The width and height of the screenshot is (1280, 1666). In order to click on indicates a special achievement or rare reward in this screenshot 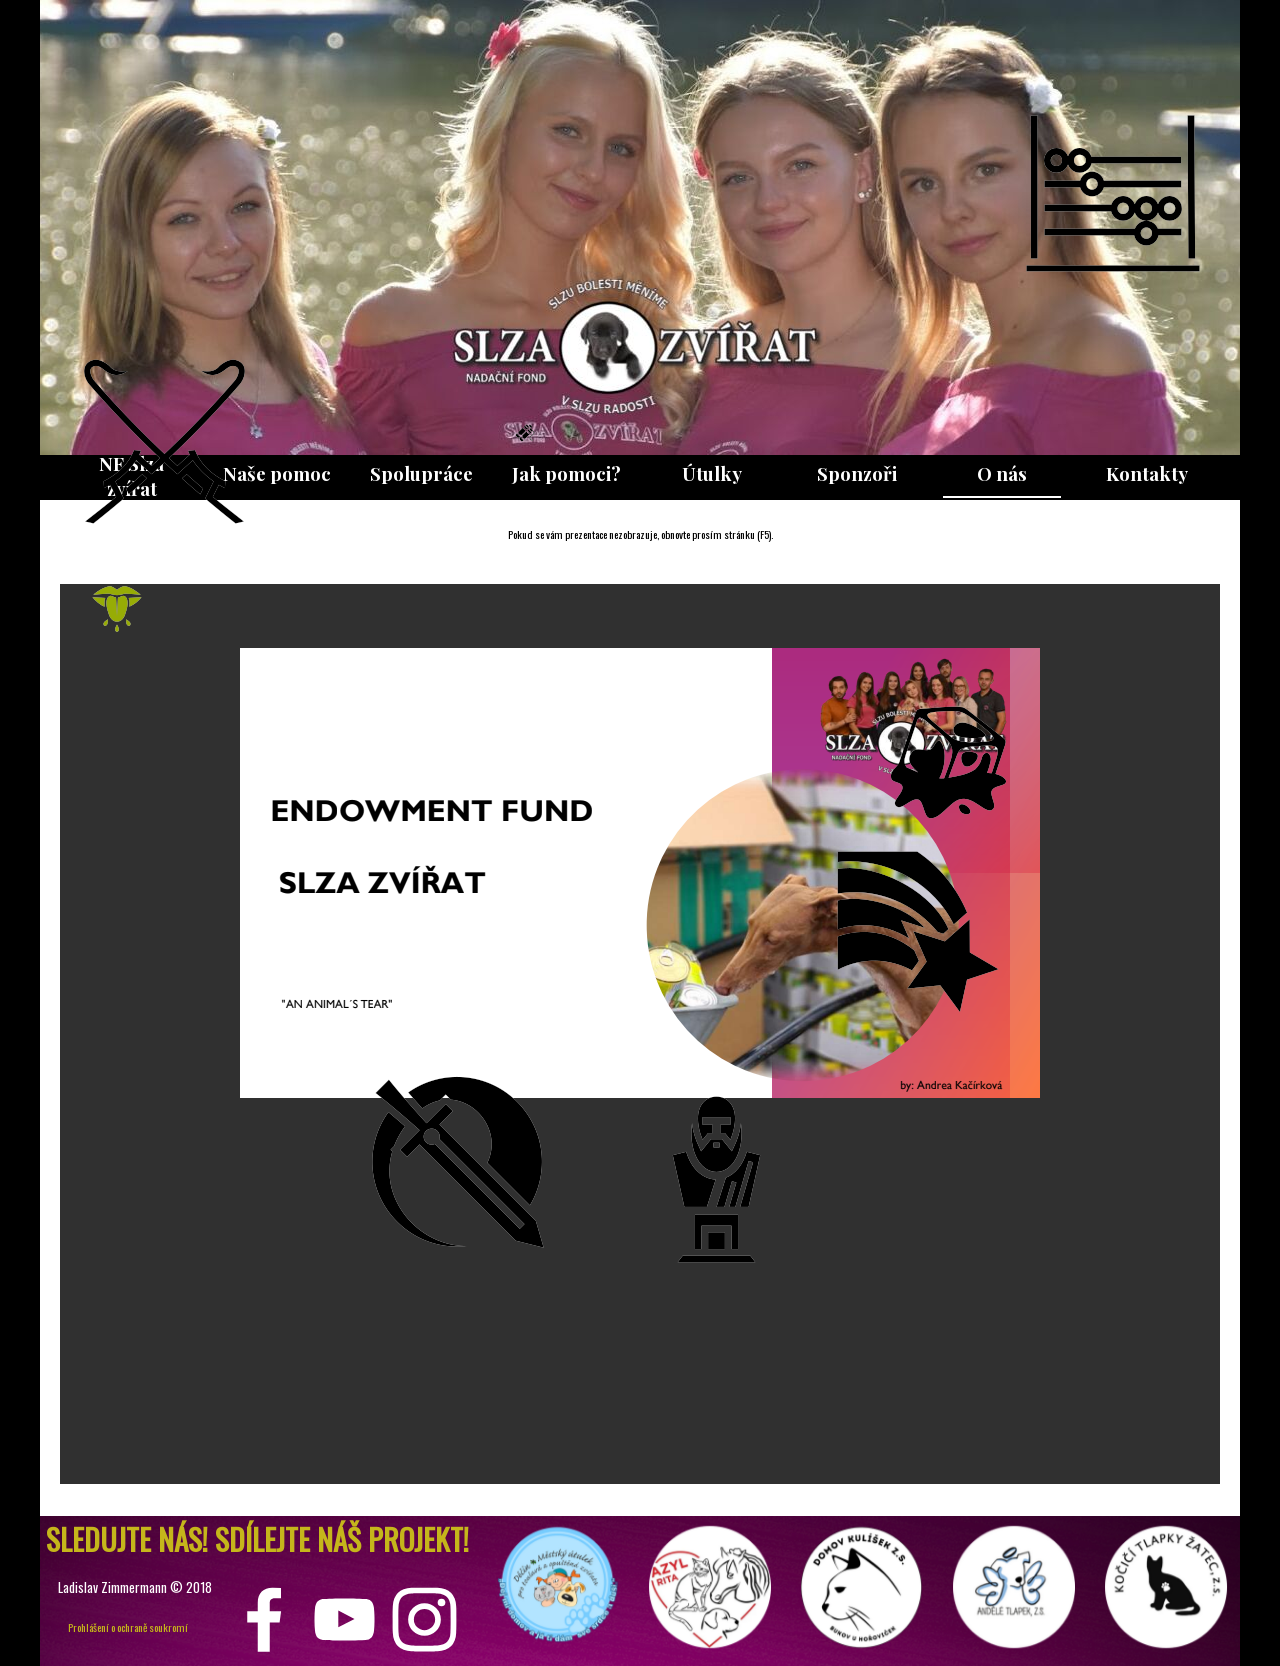, I will do `click(923, 936)`.